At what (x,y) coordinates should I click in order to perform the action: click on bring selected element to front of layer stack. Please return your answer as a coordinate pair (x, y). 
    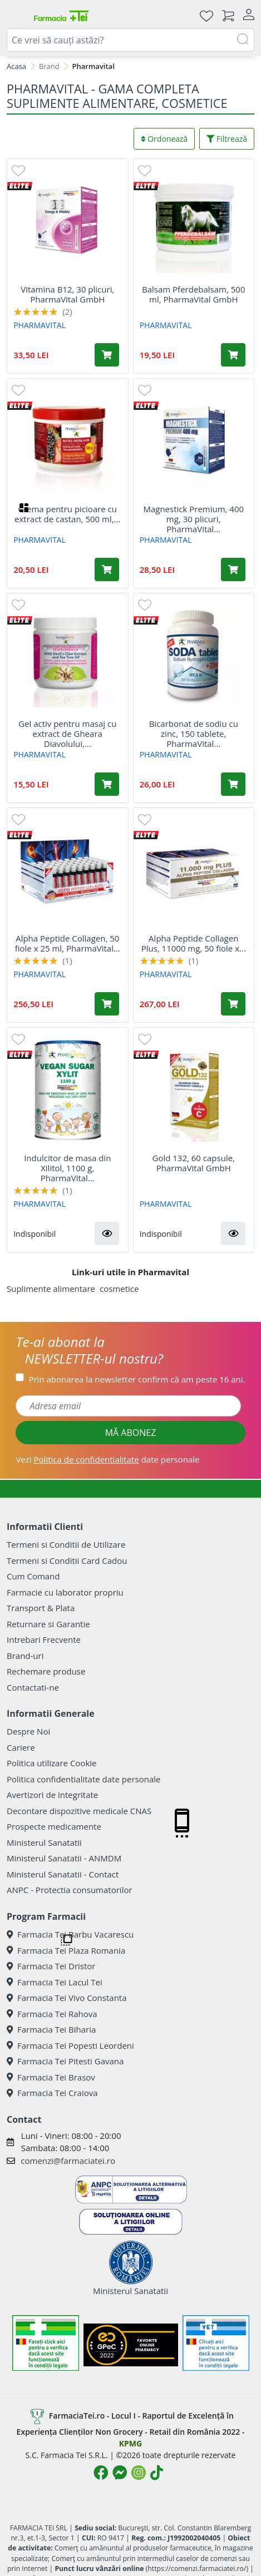
    Looking at the image, I should click on (66, 1940).